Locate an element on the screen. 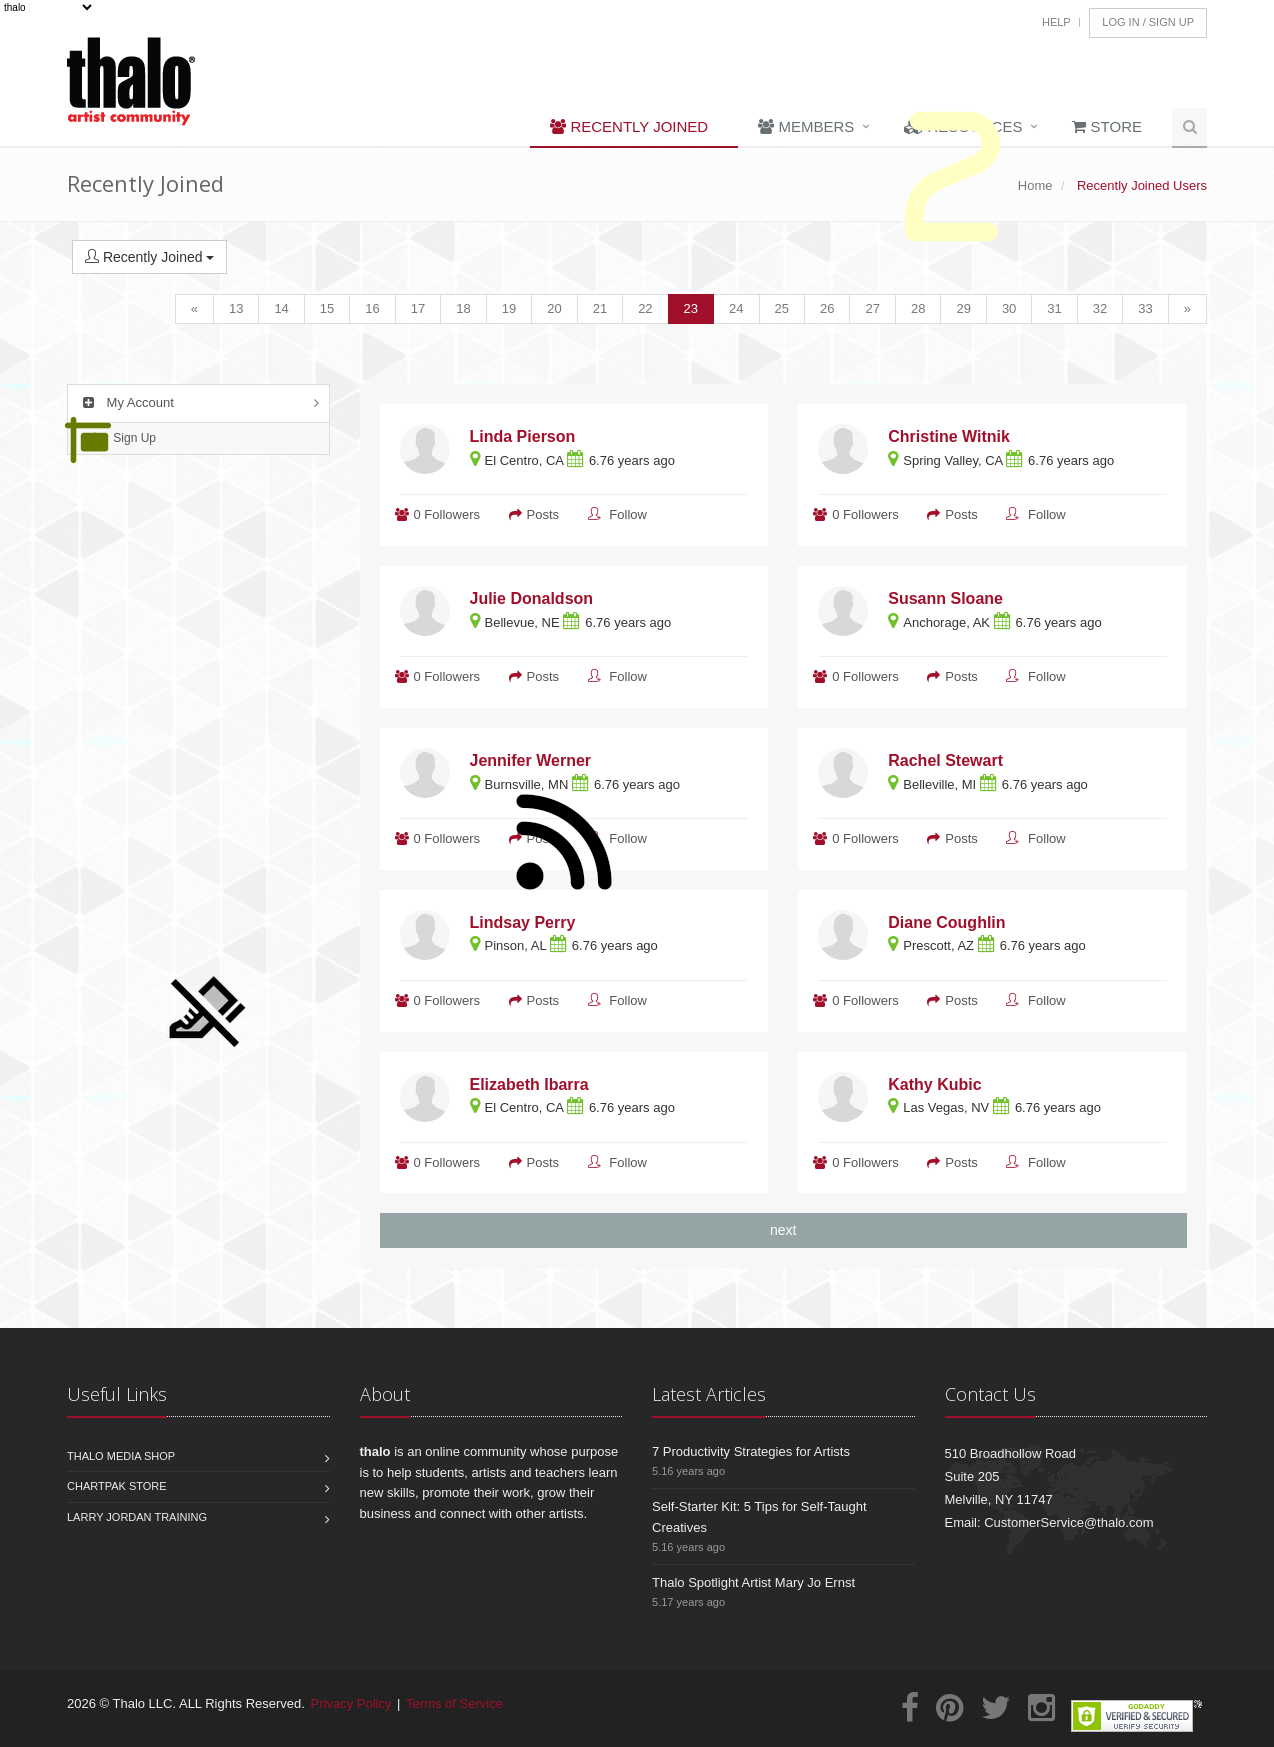  indicates a restricted area where stepping is prohibited is located at coordinates (207, 1010).